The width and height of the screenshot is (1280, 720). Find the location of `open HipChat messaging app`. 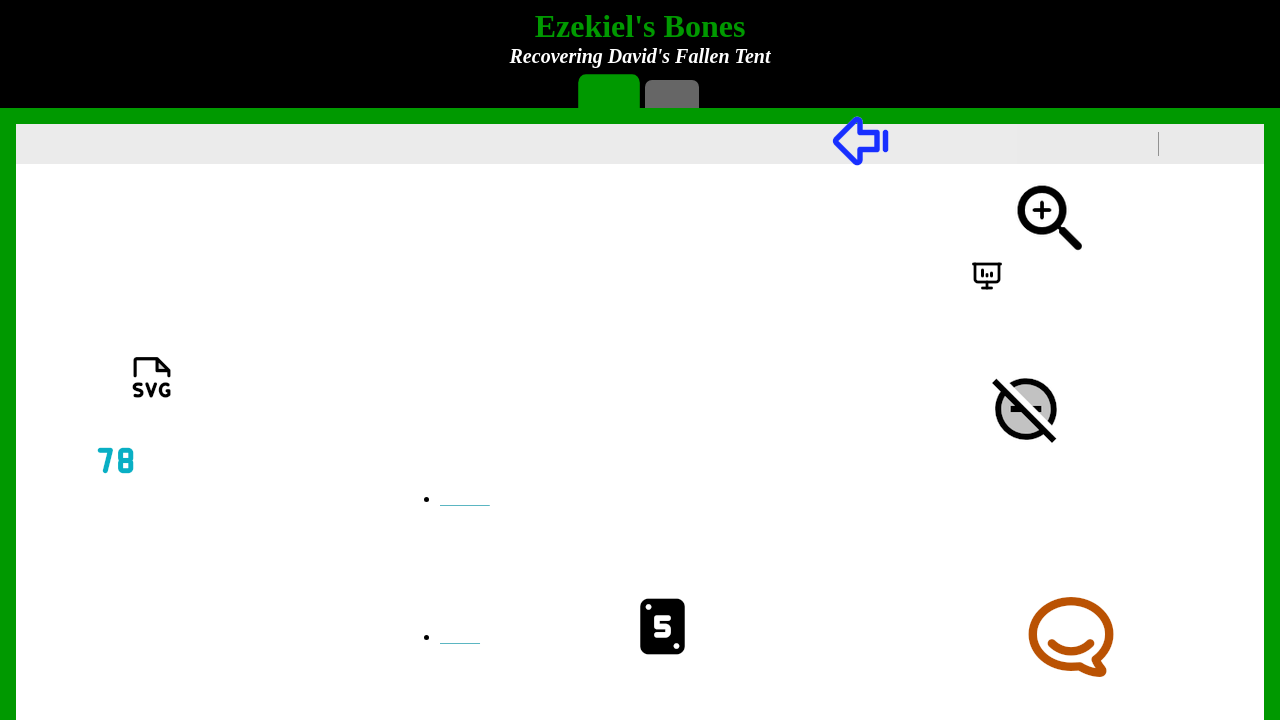

open HipChat messaging app is located at coordinates (1071, 637).